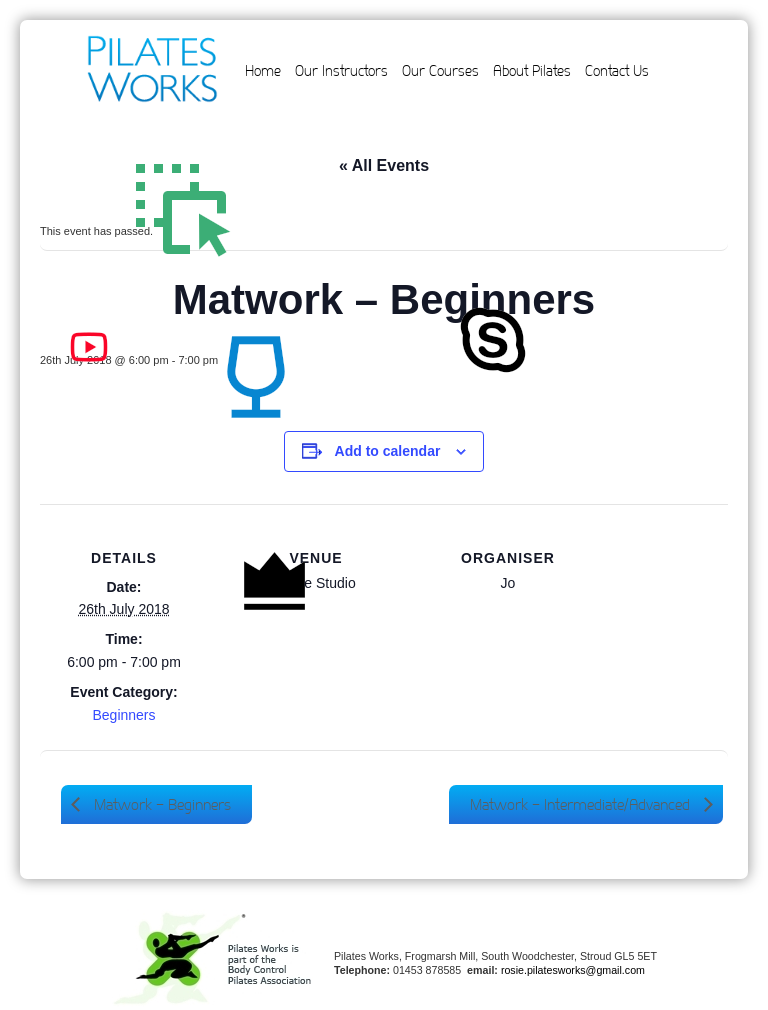 The image size is (768, 1010). Describe the element at coordinates (256, 377) in the screenshot. I see `browse wine or beverage menu` at that location.